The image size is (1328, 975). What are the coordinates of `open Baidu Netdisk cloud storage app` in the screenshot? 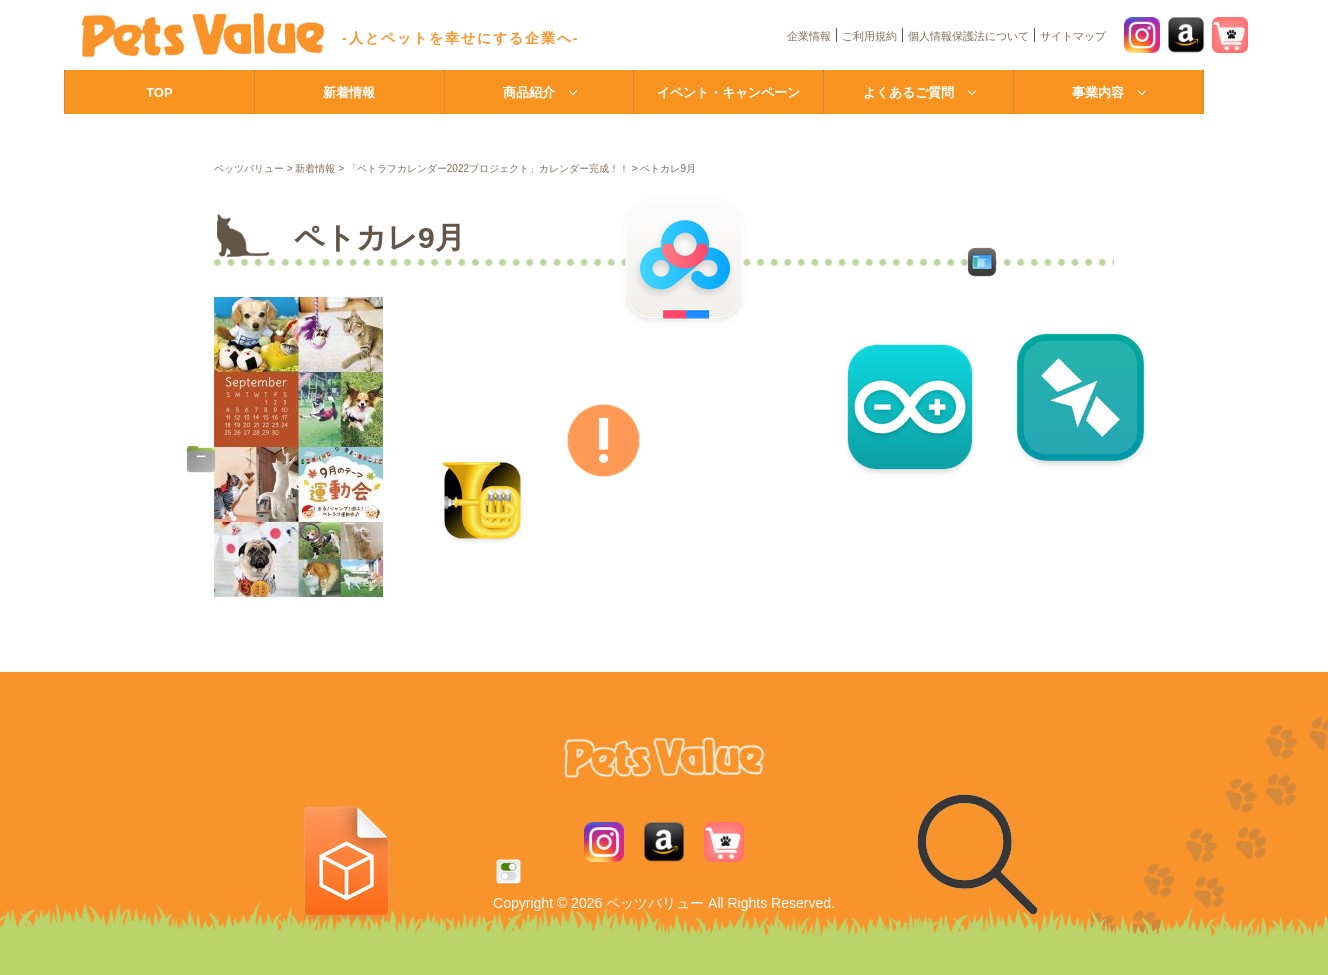 It's located at (684, 260).